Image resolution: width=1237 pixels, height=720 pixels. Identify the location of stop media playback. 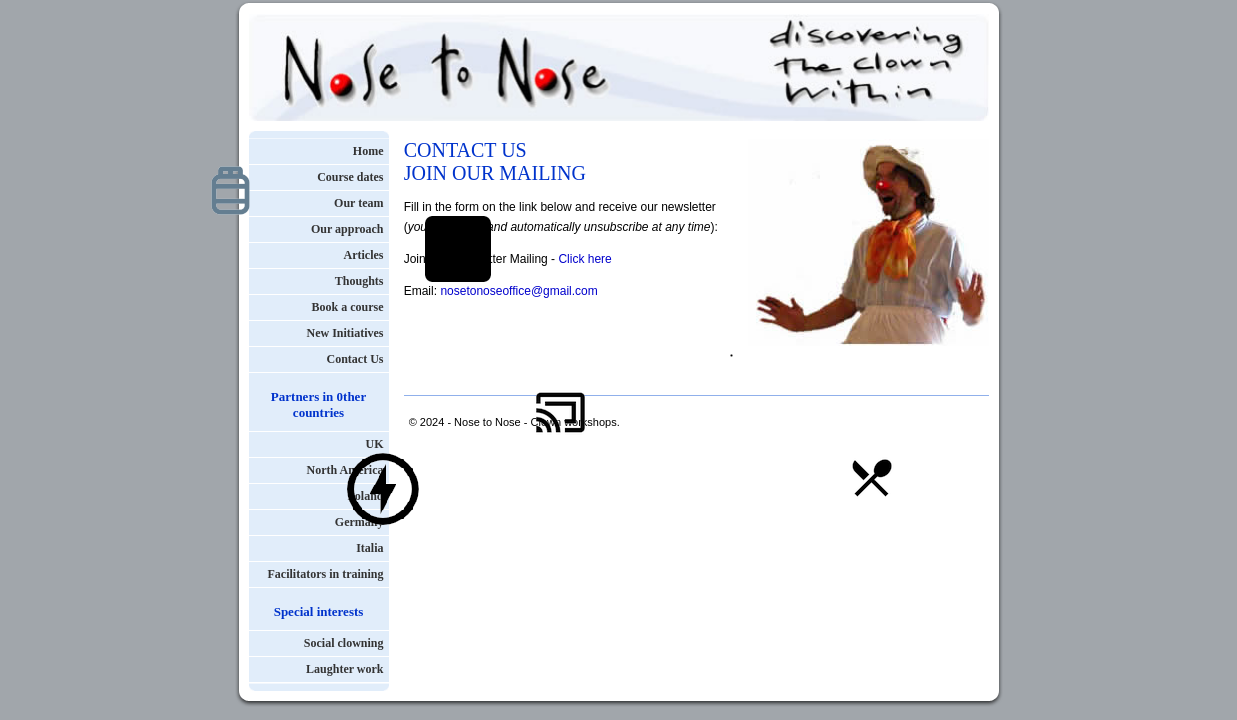
(458, 249).